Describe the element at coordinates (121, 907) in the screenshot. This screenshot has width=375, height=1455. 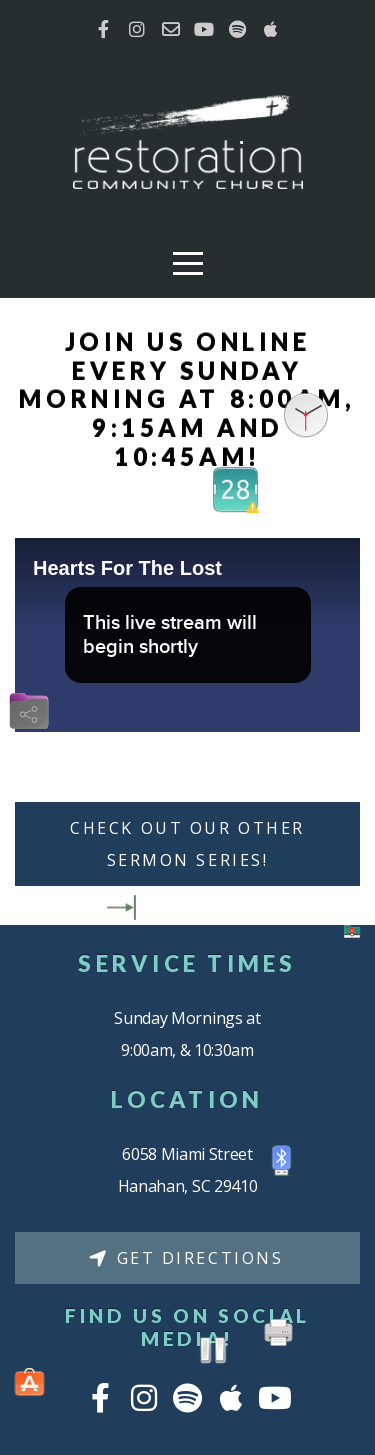
I see `jump to the last item in a list` at that location.